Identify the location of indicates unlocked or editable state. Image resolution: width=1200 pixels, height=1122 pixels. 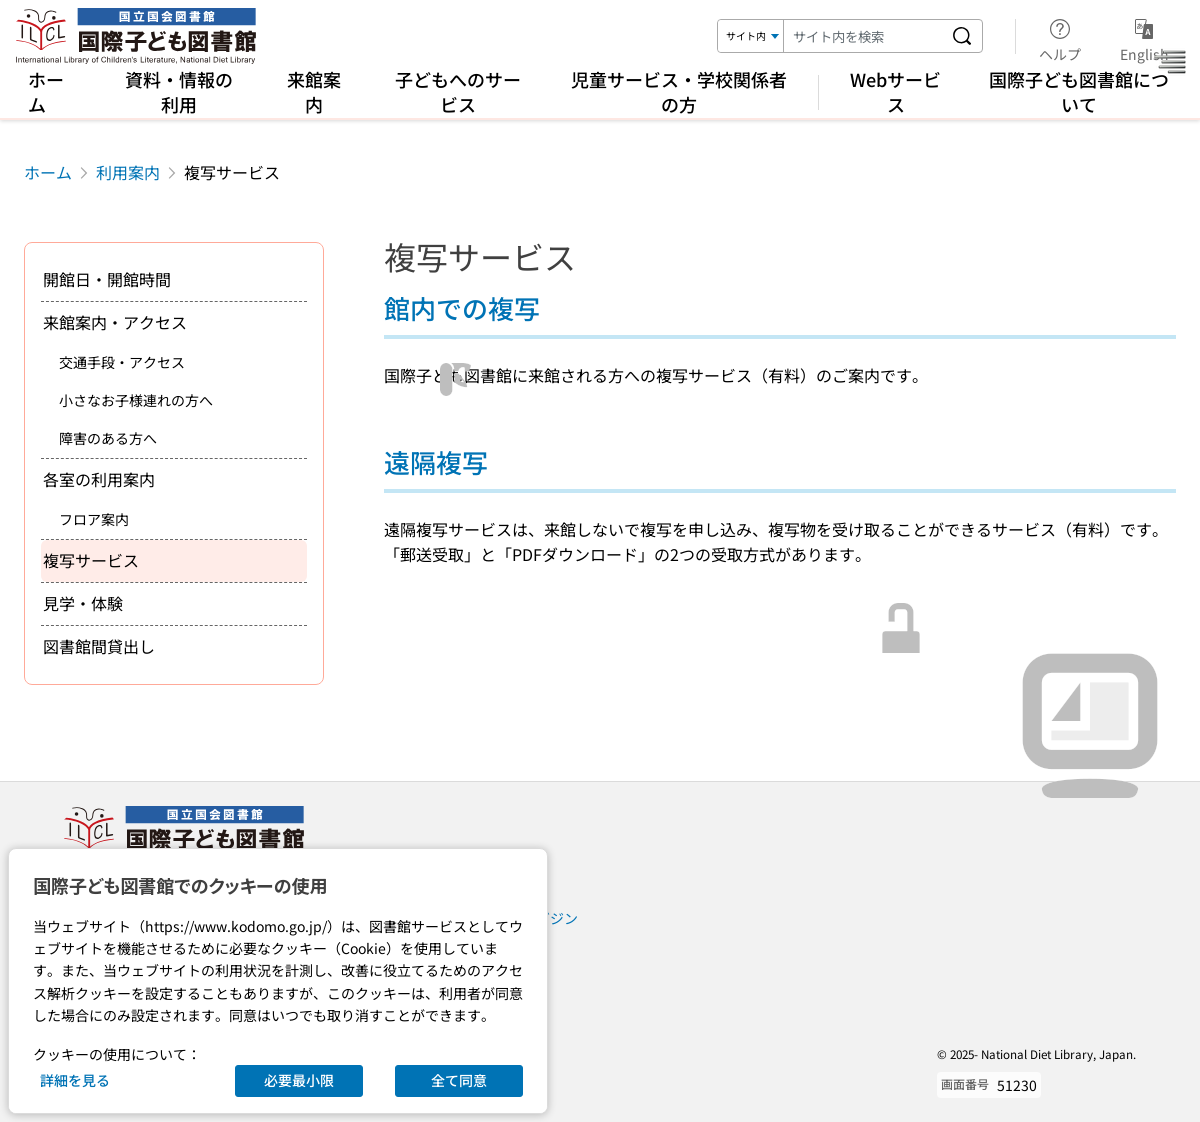
(901, 628).